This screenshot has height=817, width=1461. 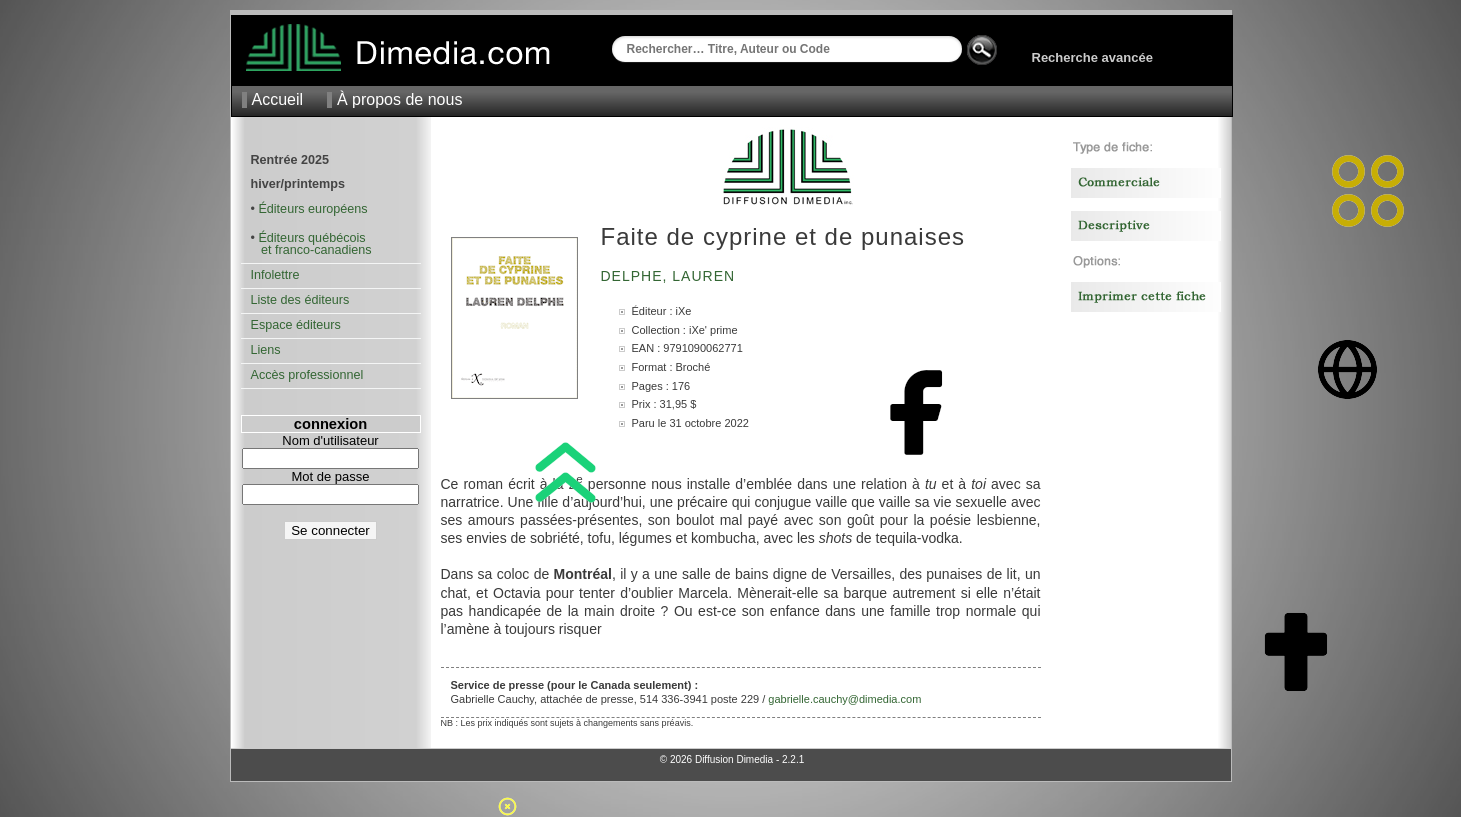 I want to click on scroll to top of page, so click(x=565, y=472).